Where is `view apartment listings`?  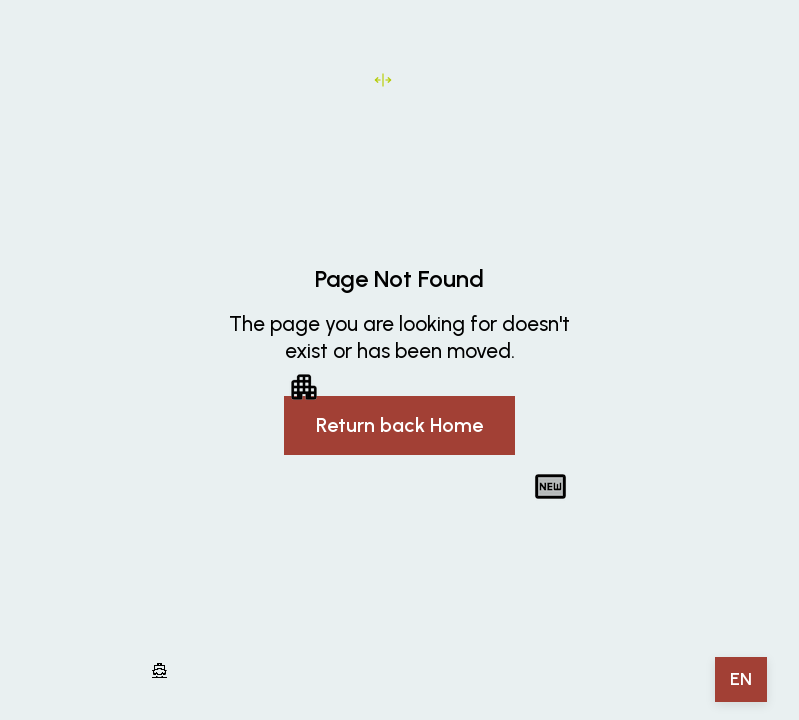
view apartment listings is located at coordinates (304, 387).